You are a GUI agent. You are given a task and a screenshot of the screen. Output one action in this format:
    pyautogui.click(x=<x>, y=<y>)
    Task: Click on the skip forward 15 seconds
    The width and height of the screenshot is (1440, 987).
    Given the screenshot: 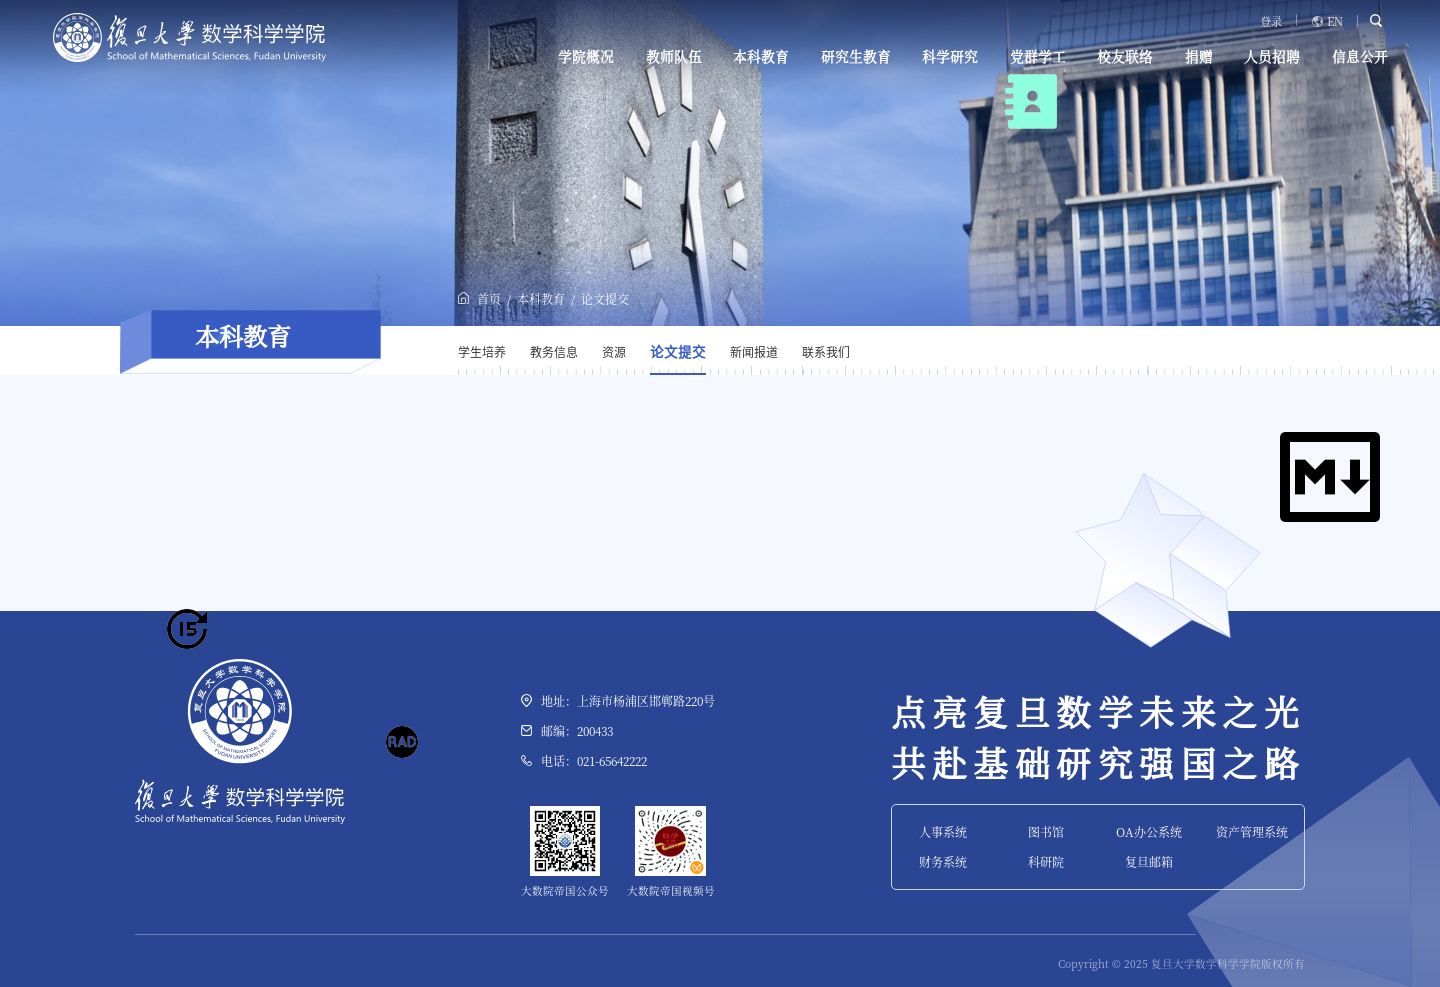 What is the action you would take?
    pyautogui.click(x=187, y=629)
    